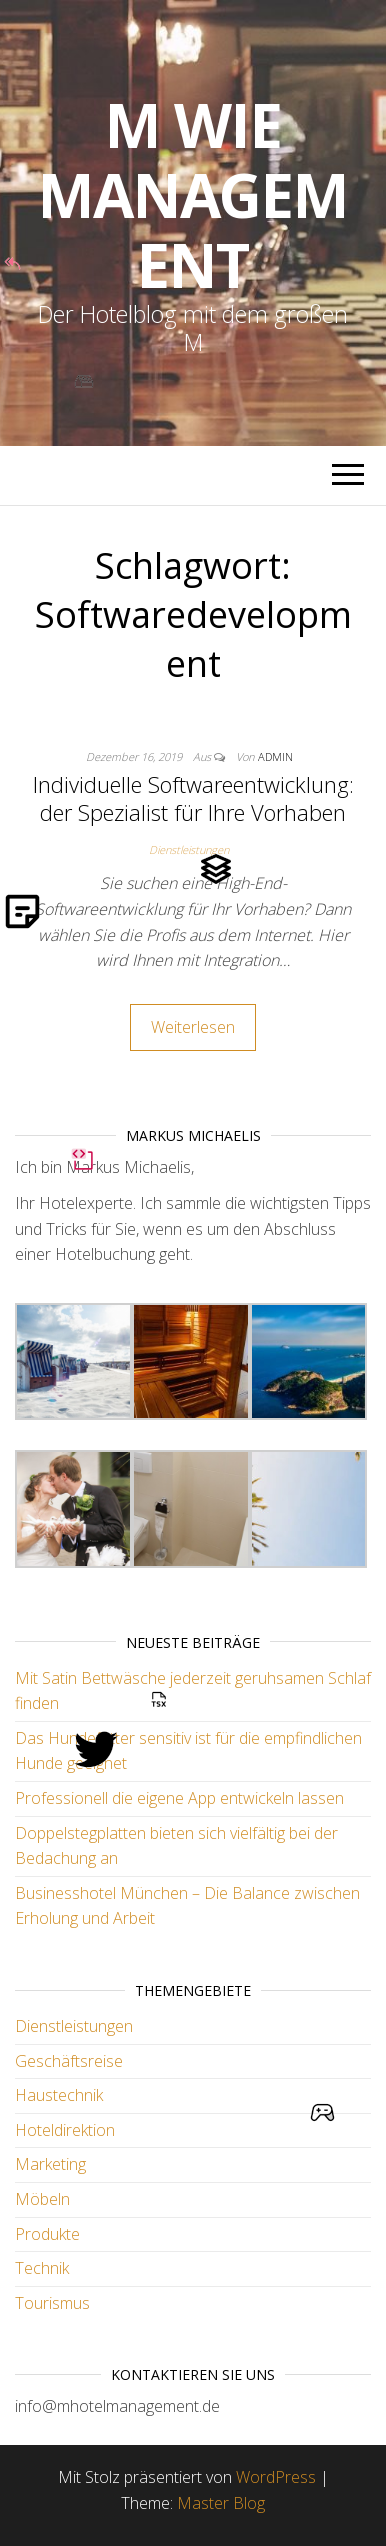 This screenshot has height=2546, width=386. What do you see at coordinates (12, 263) in the screenshot?
I see `reply all to a message or email` at bounding box center [12, 263].